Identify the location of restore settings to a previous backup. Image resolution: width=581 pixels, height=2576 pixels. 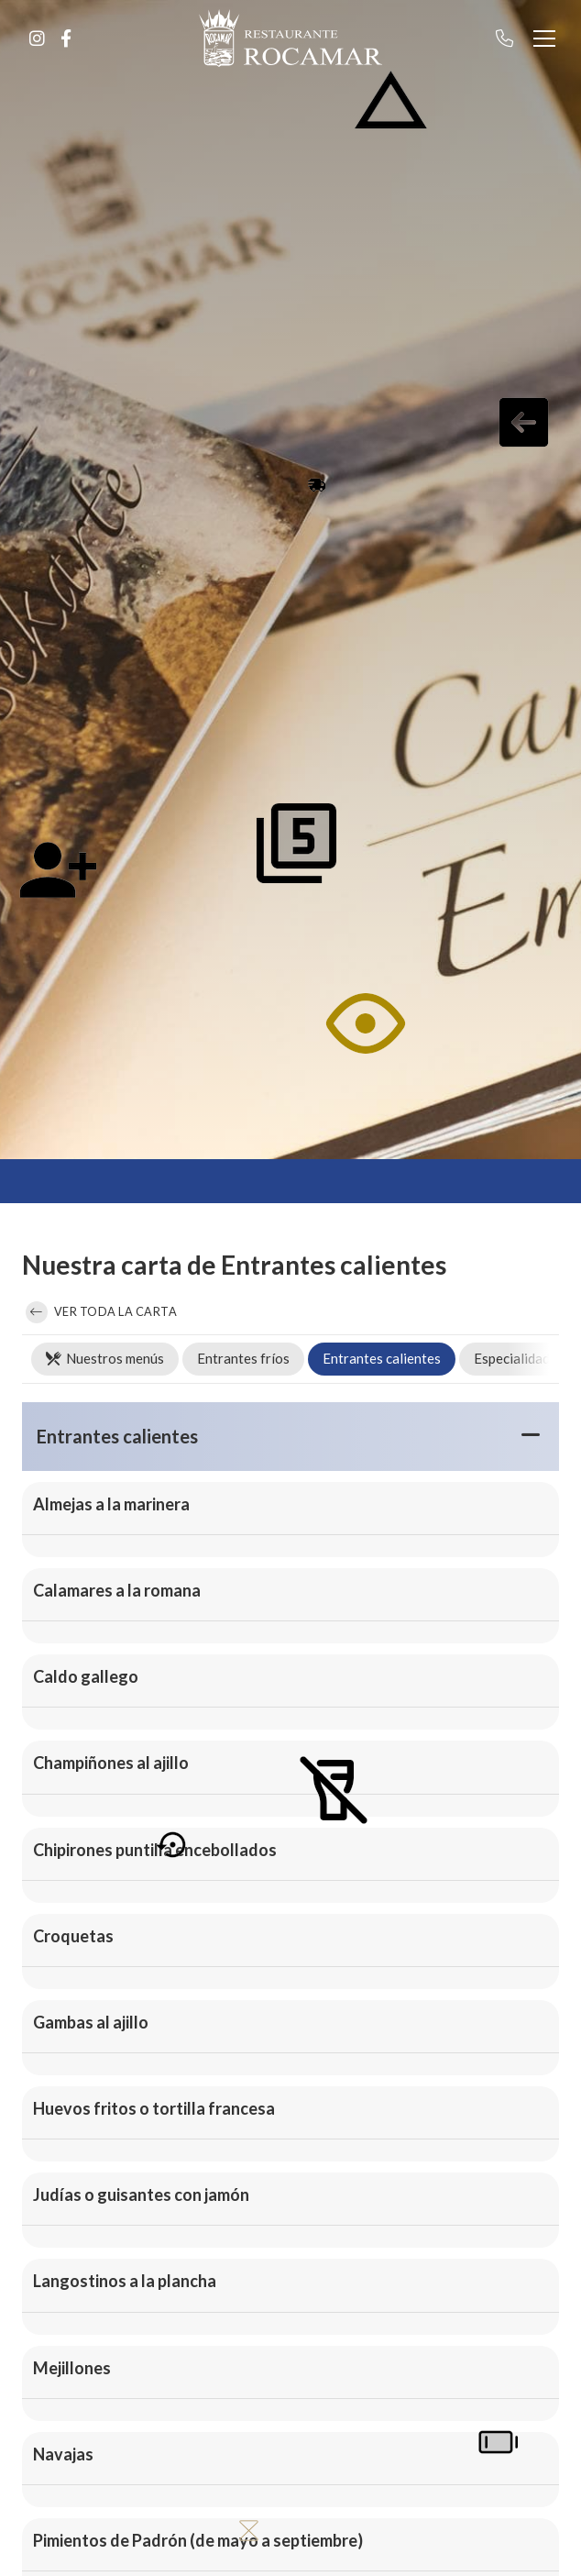
(172, 1844).